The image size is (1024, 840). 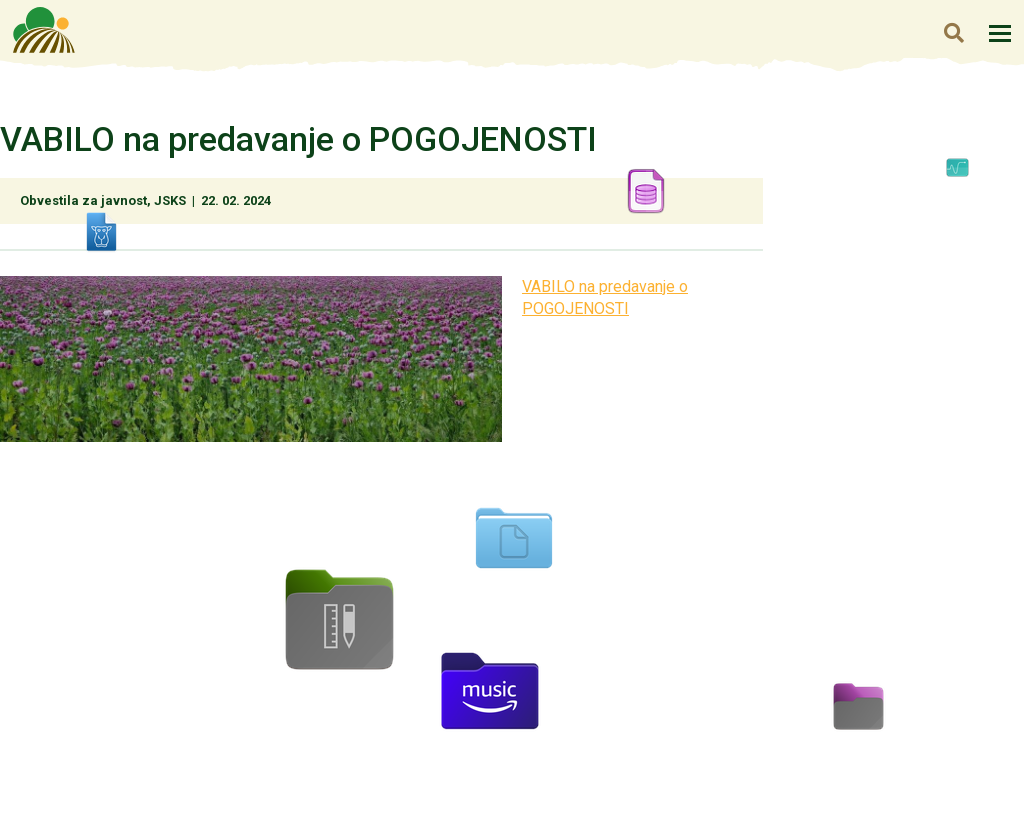 I want to click on open your documents folder, so click(x=514, y=538).